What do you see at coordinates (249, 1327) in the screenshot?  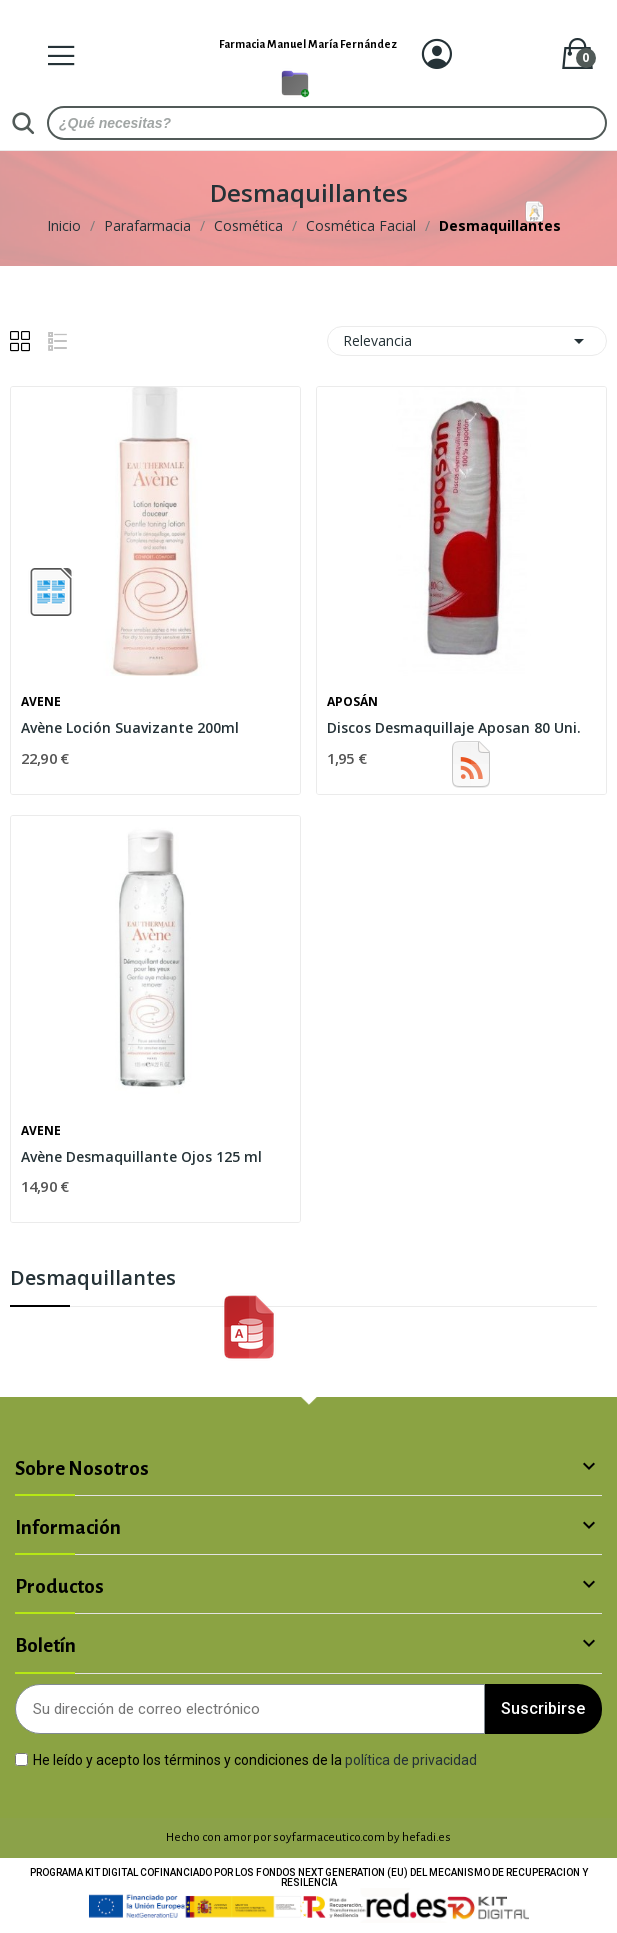 I see `microsoft access database file` at bounding box center [249, 1327].